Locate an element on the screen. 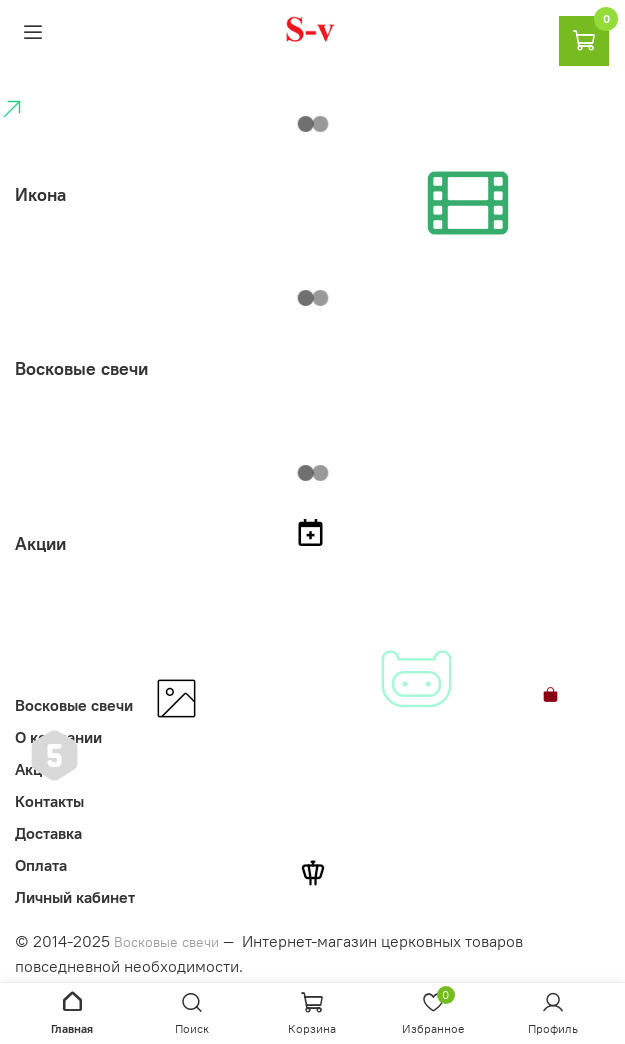 This screenshot has width=625, height=1044. access air traffic control features is located at coordinates (313, 873).